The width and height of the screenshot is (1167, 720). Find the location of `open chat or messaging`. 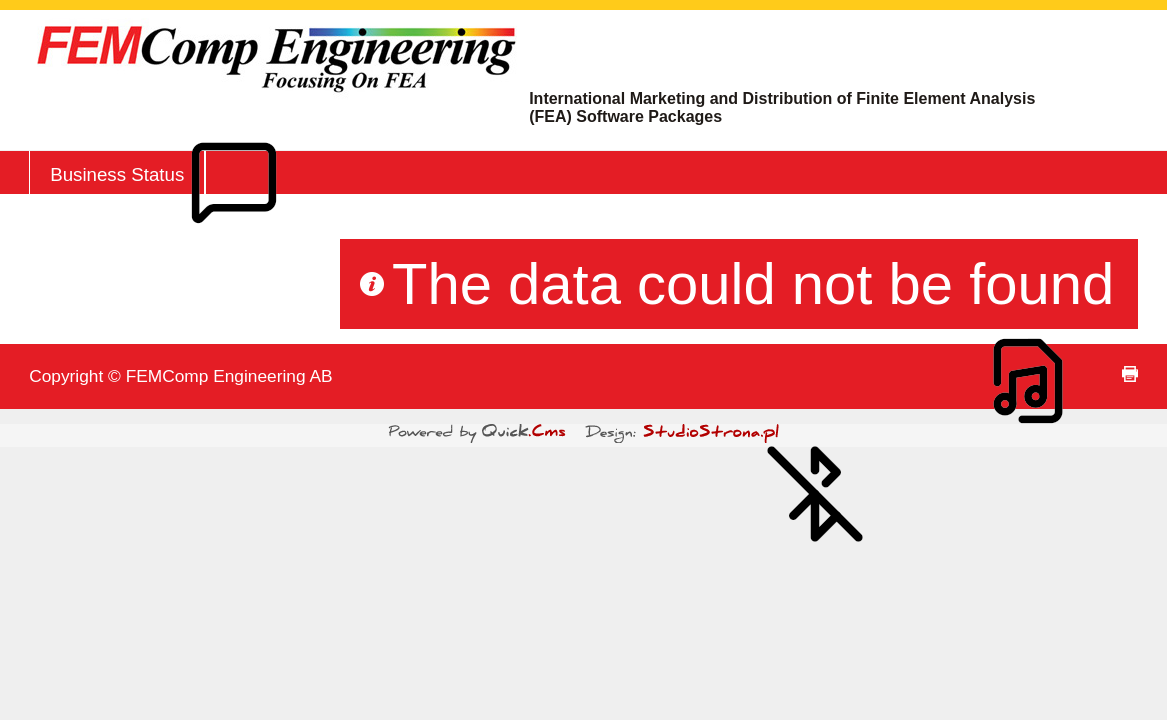

open chat or messaging is located at coordinates (234, 181).